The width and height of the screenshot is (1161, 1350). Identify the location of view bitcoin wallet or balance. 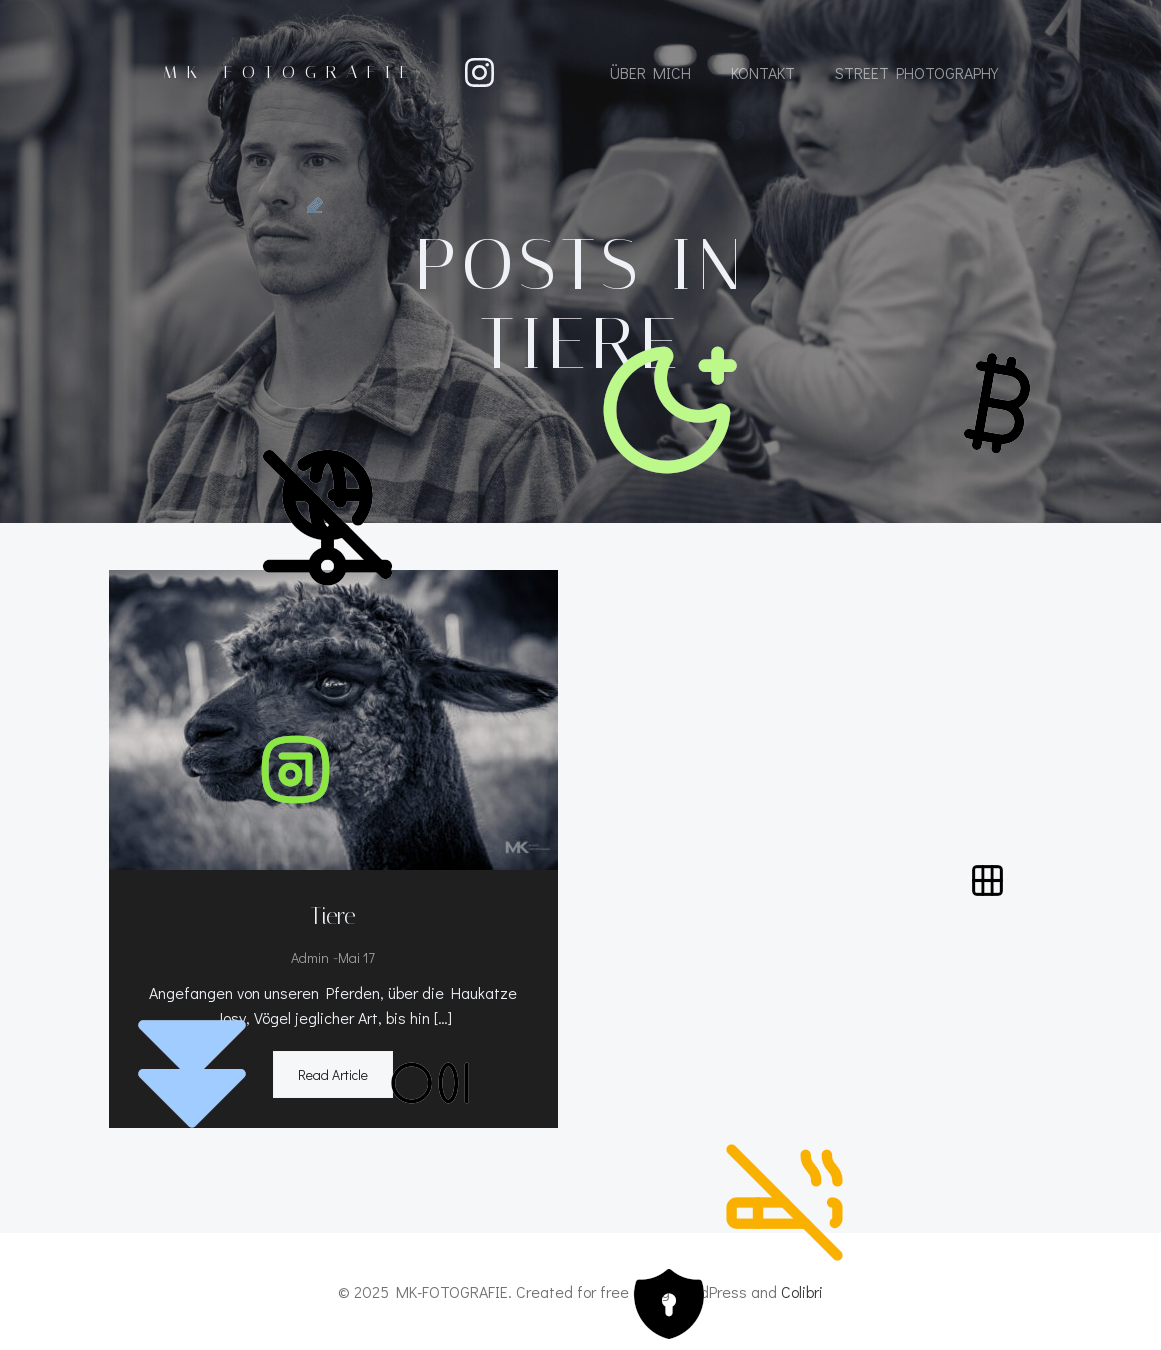
(999, 404).